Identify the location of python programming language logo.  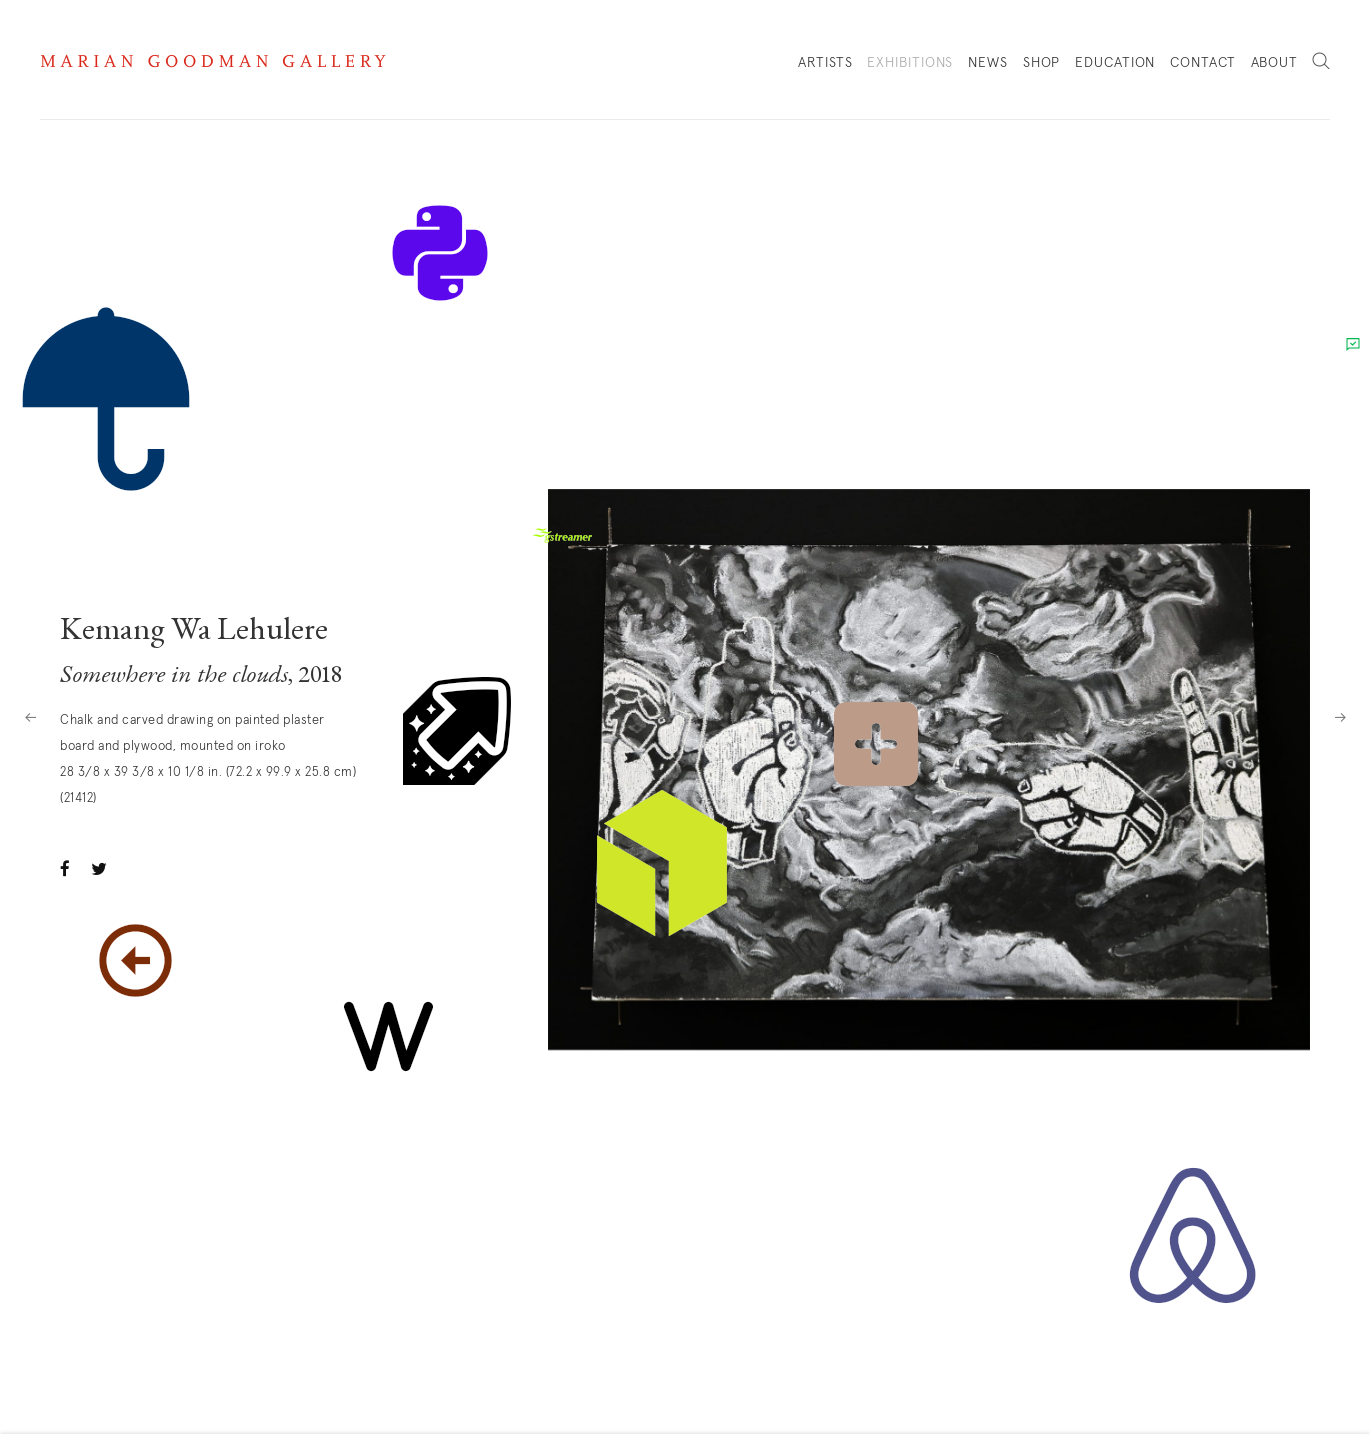
(440, 253).